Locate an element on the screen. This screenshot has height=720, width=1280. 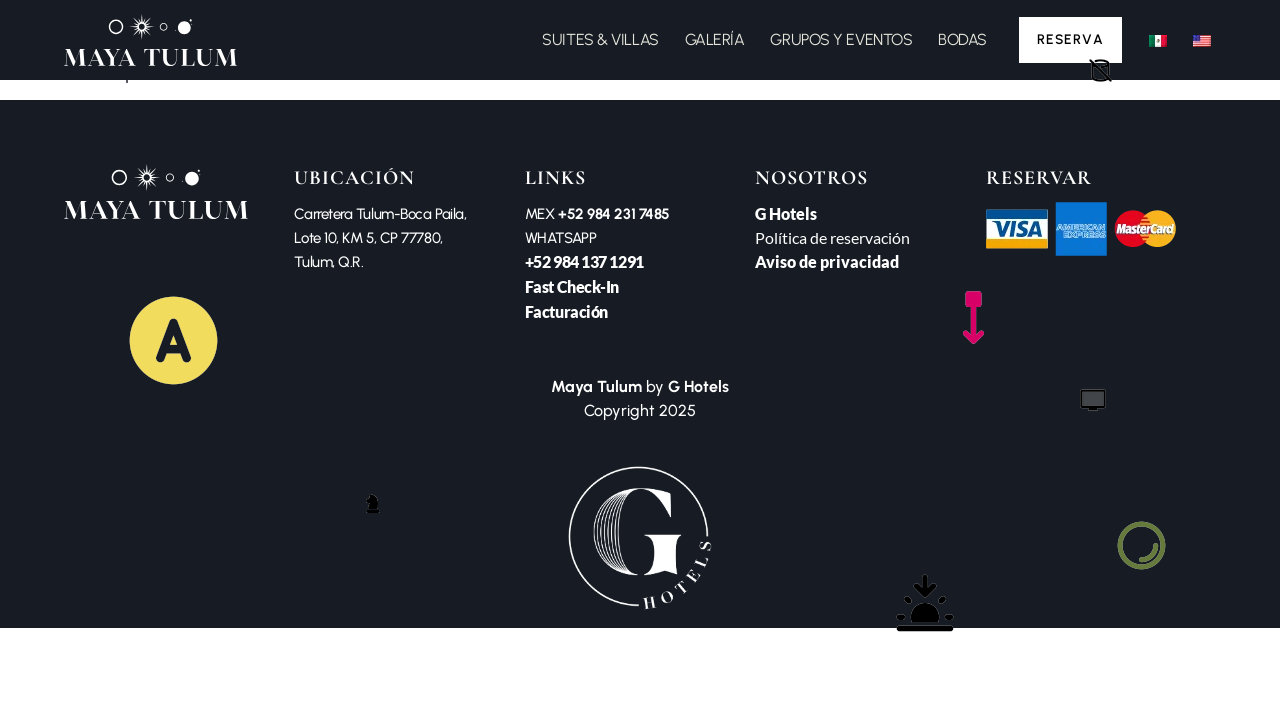
indicates sunset or evening time is located at coordinates (925, 603).